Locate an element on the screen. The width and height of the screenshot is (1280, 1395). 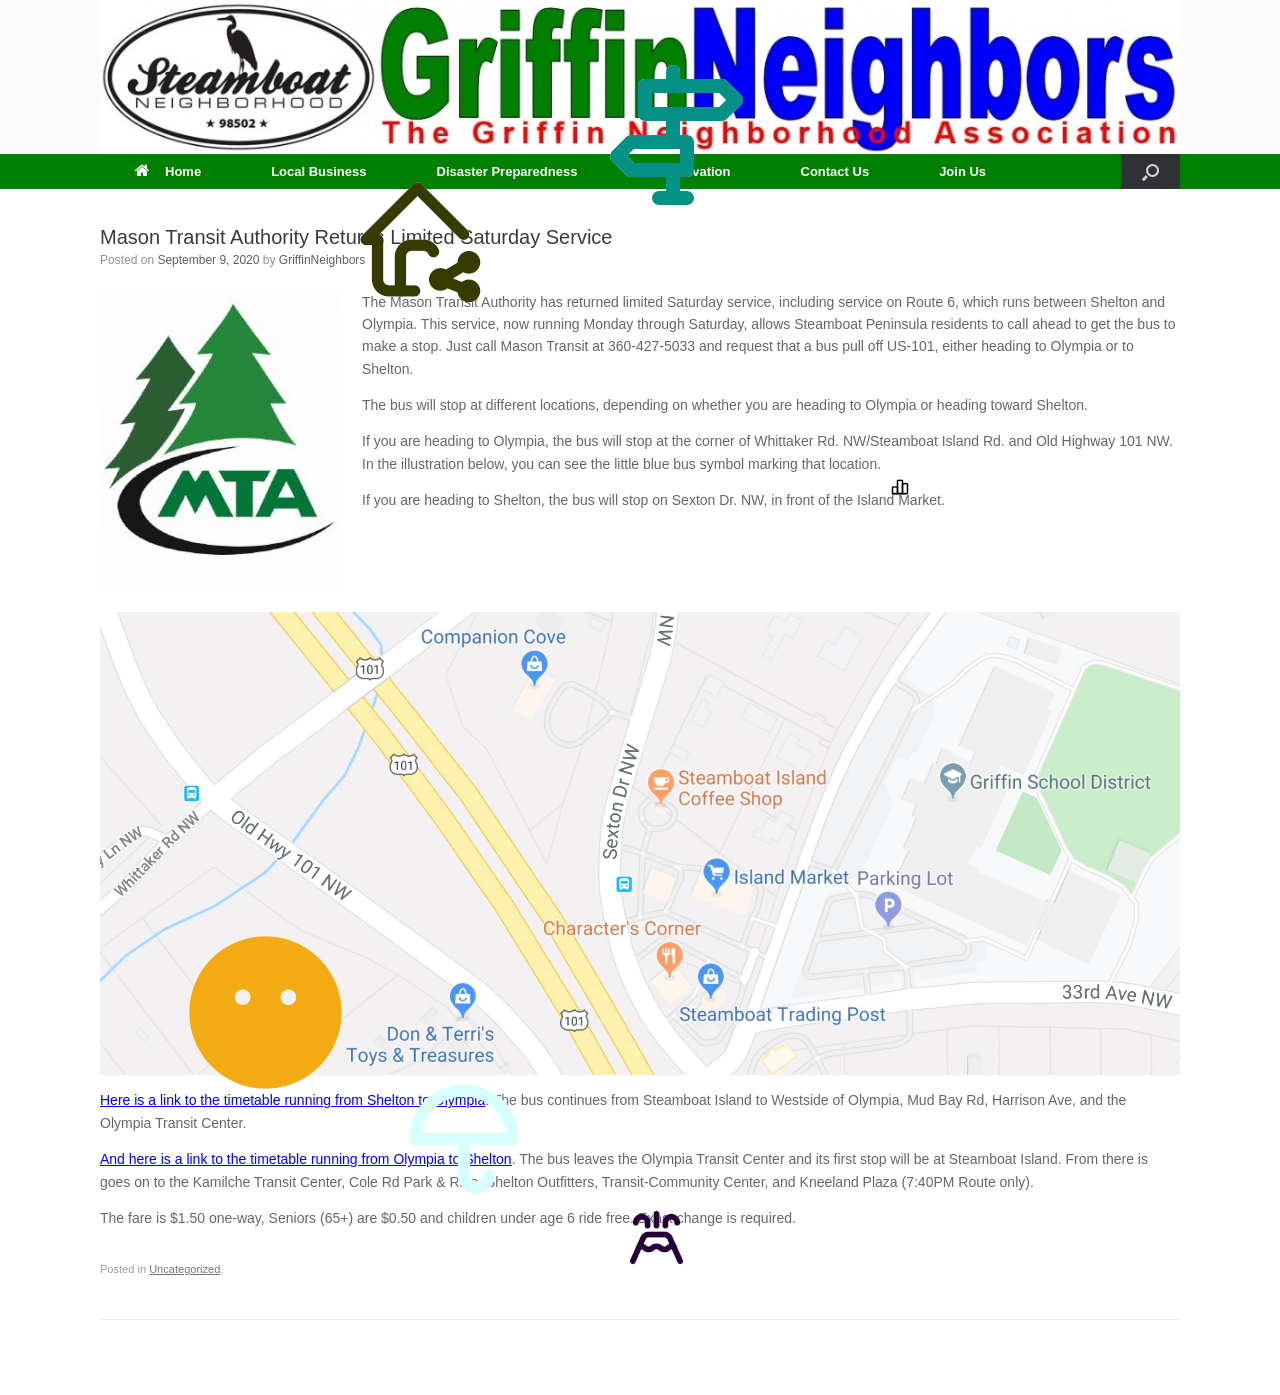
view analytics or statistics is located at coordinates (900, 487).